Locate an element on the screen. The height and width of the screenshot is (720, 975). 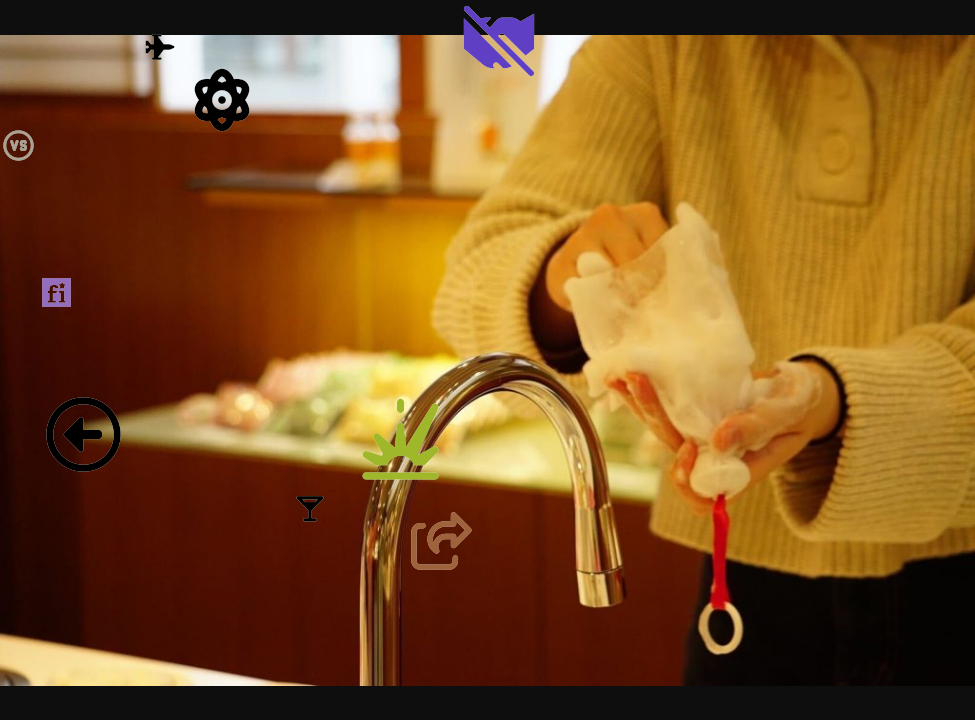
access science or chemistry features is located at coordinates (222, 100).